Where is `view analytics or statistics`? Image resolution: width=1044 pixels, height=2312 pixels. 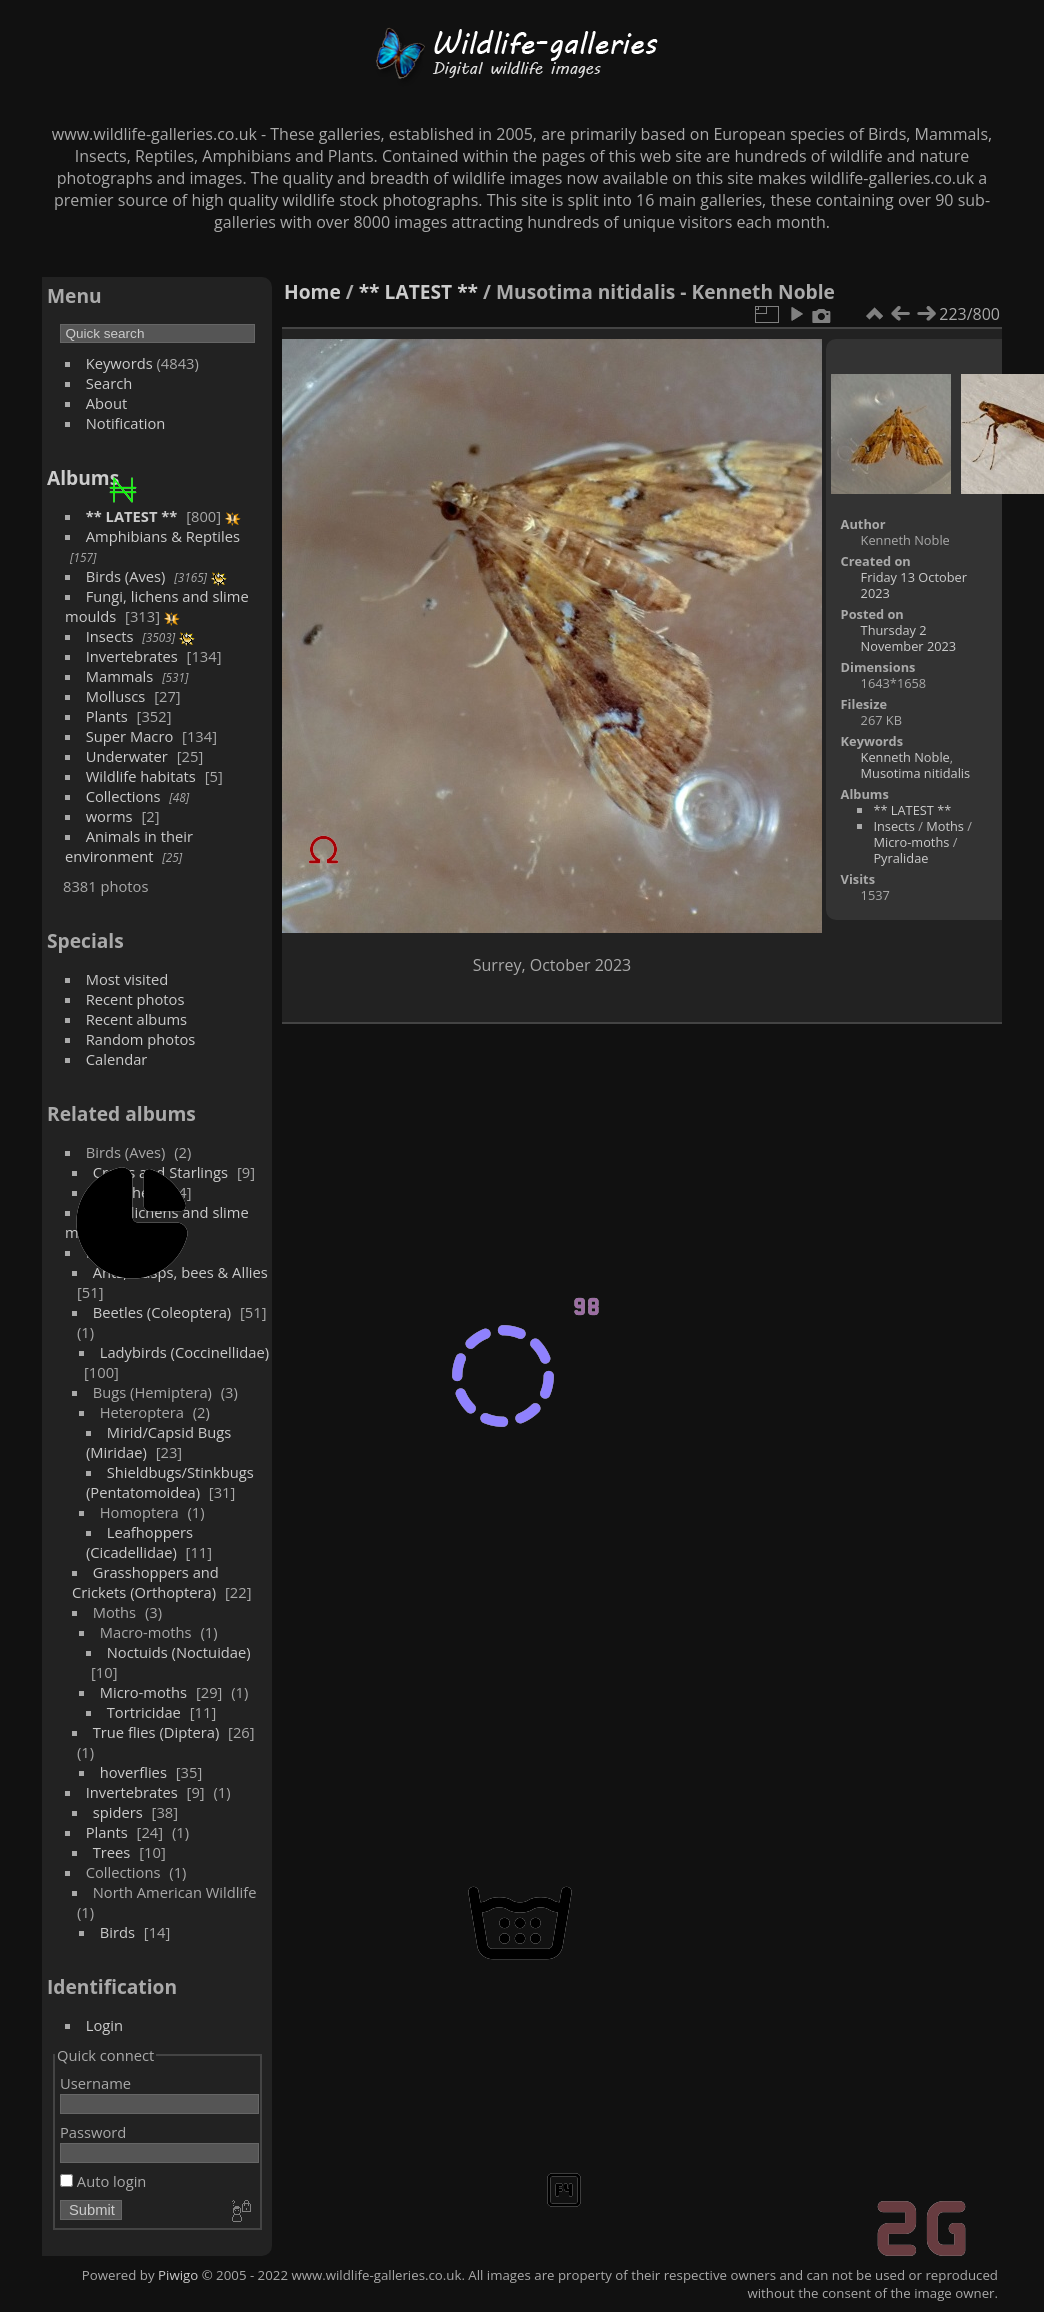
view analytics or statistics is located at coordinates (132, 1222).